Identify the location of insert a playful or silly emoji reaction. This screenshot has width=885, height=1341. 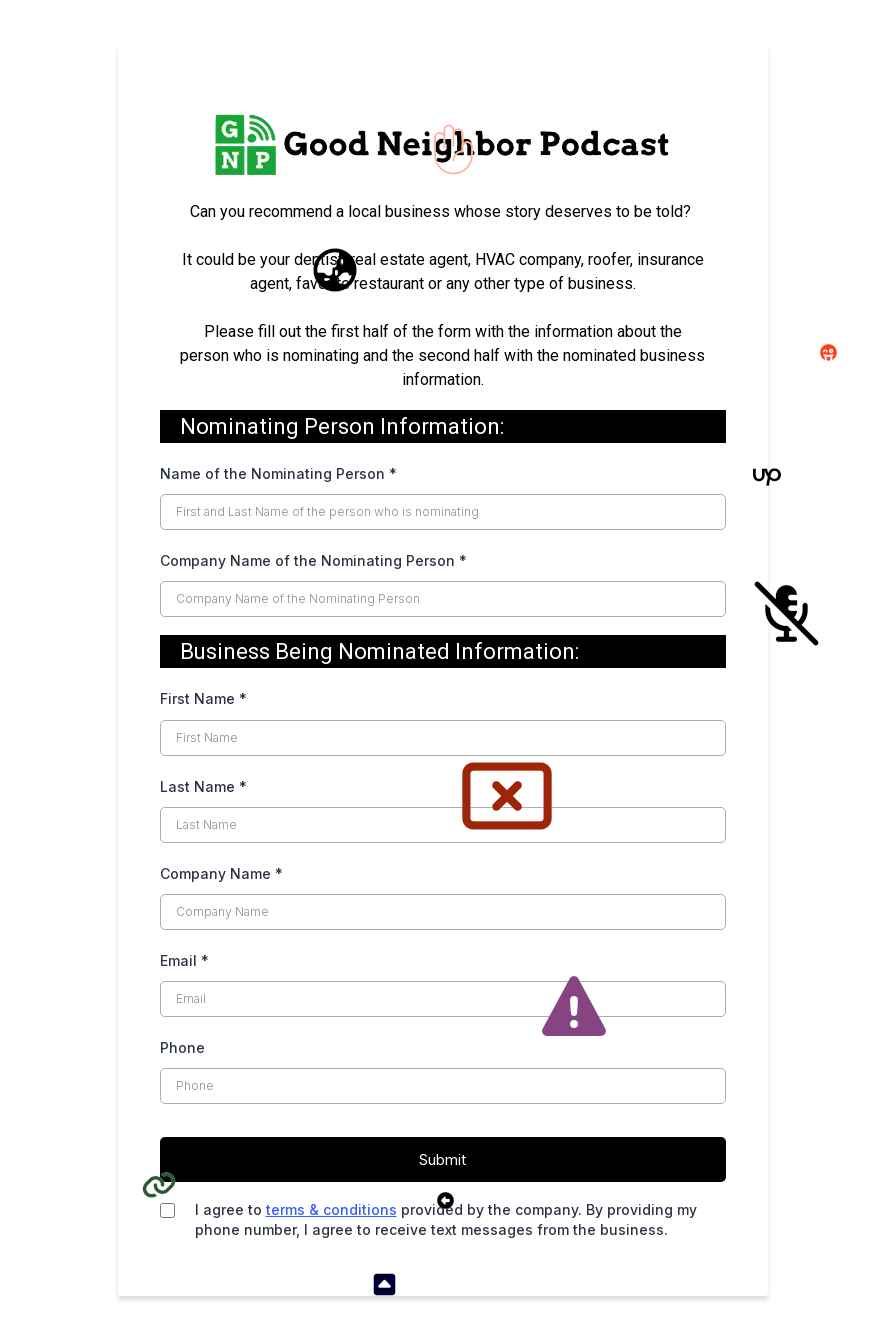
(828, 352).